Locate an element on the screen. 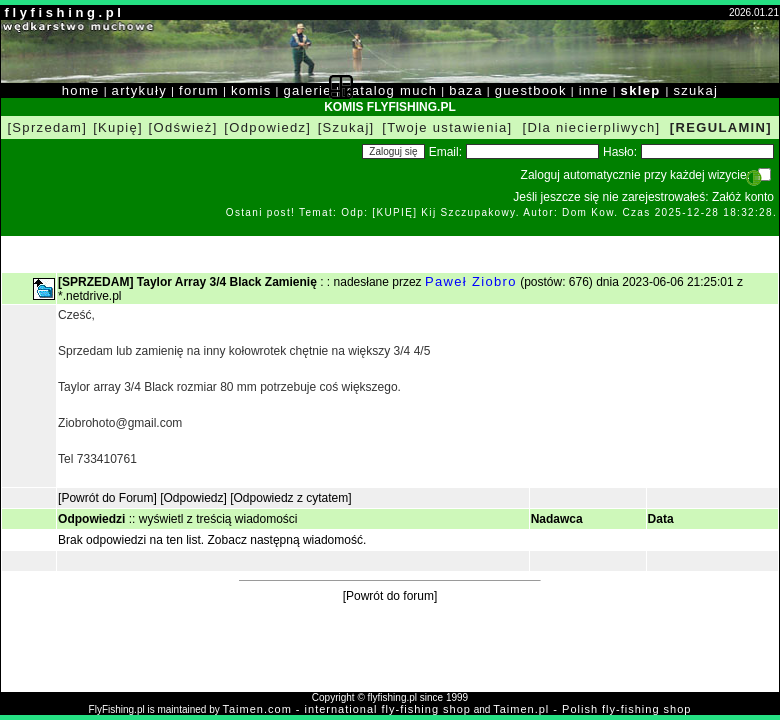 The image size is (780, 720). view treemap visualization is located at coordinates (341, 87).